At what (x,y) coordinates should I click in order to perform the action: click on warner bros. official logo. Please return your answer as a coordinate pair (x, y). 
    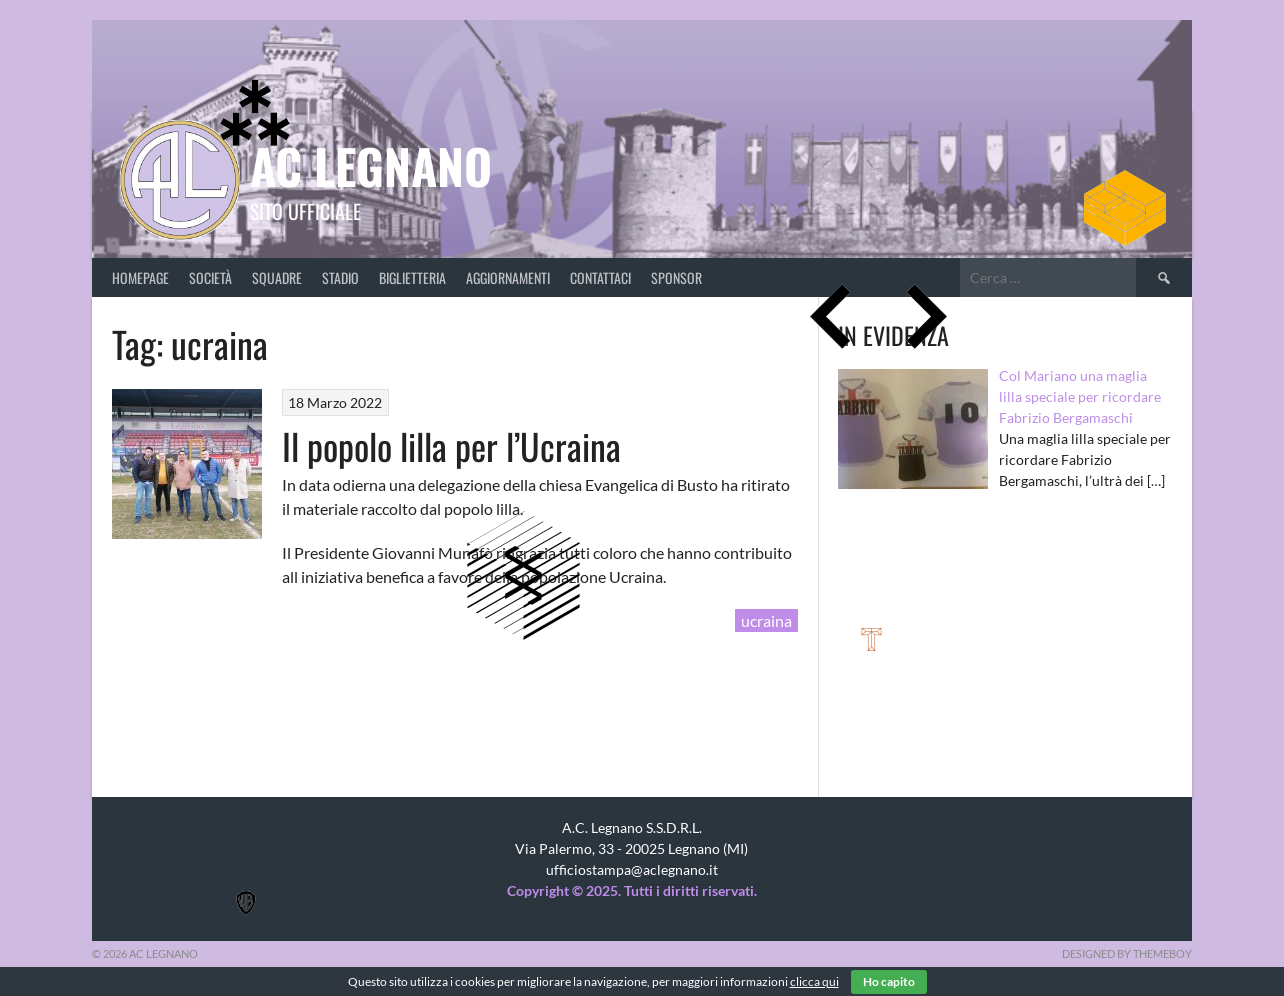
    Looking at the image, I should click on (246, 903).